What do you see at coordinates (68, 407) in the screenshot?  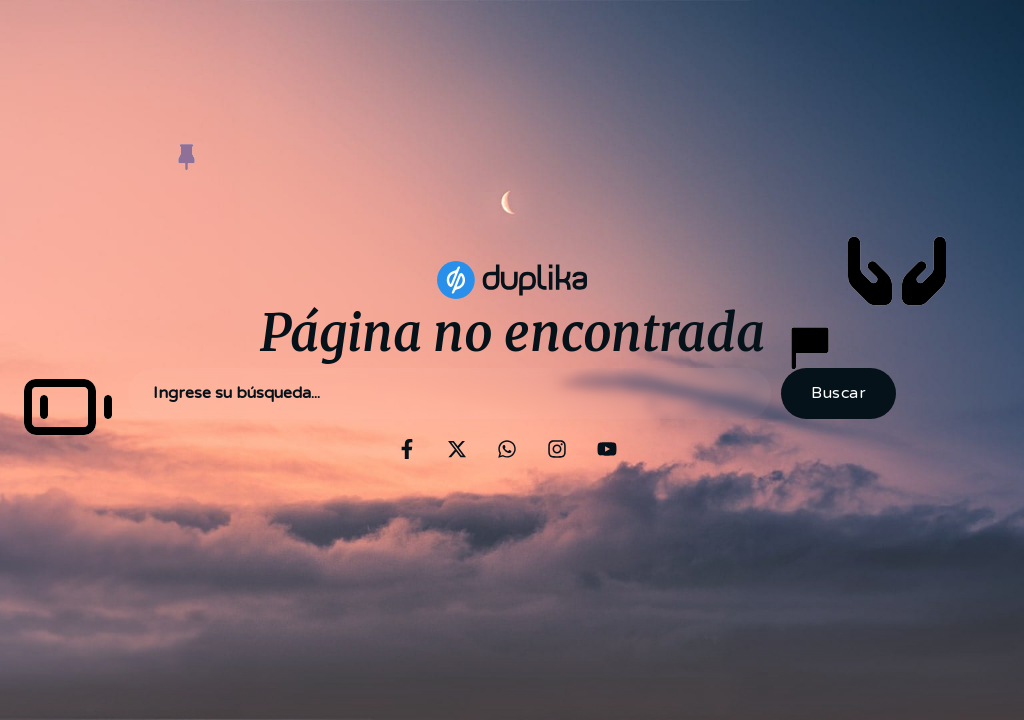 I see `indicates low battery level` at bounding box center [68, 407].